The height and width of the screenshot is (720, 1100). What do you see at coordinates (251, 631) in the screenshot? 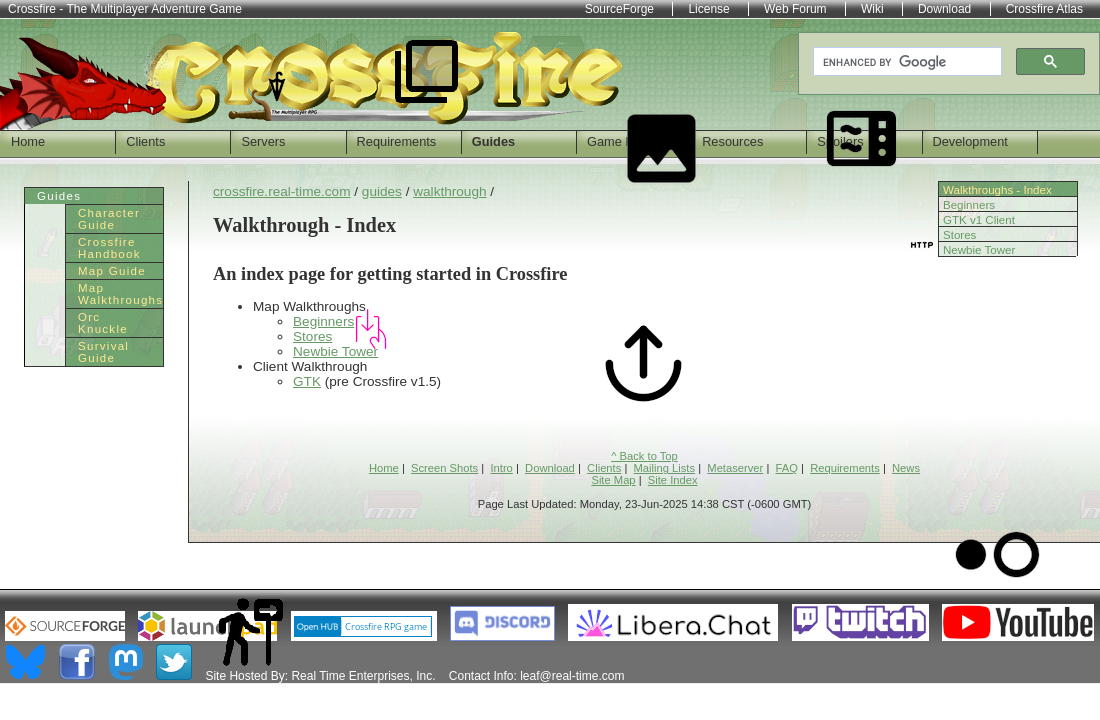
I see `follow directions or navigation signs` at bounding box center [251, 631].